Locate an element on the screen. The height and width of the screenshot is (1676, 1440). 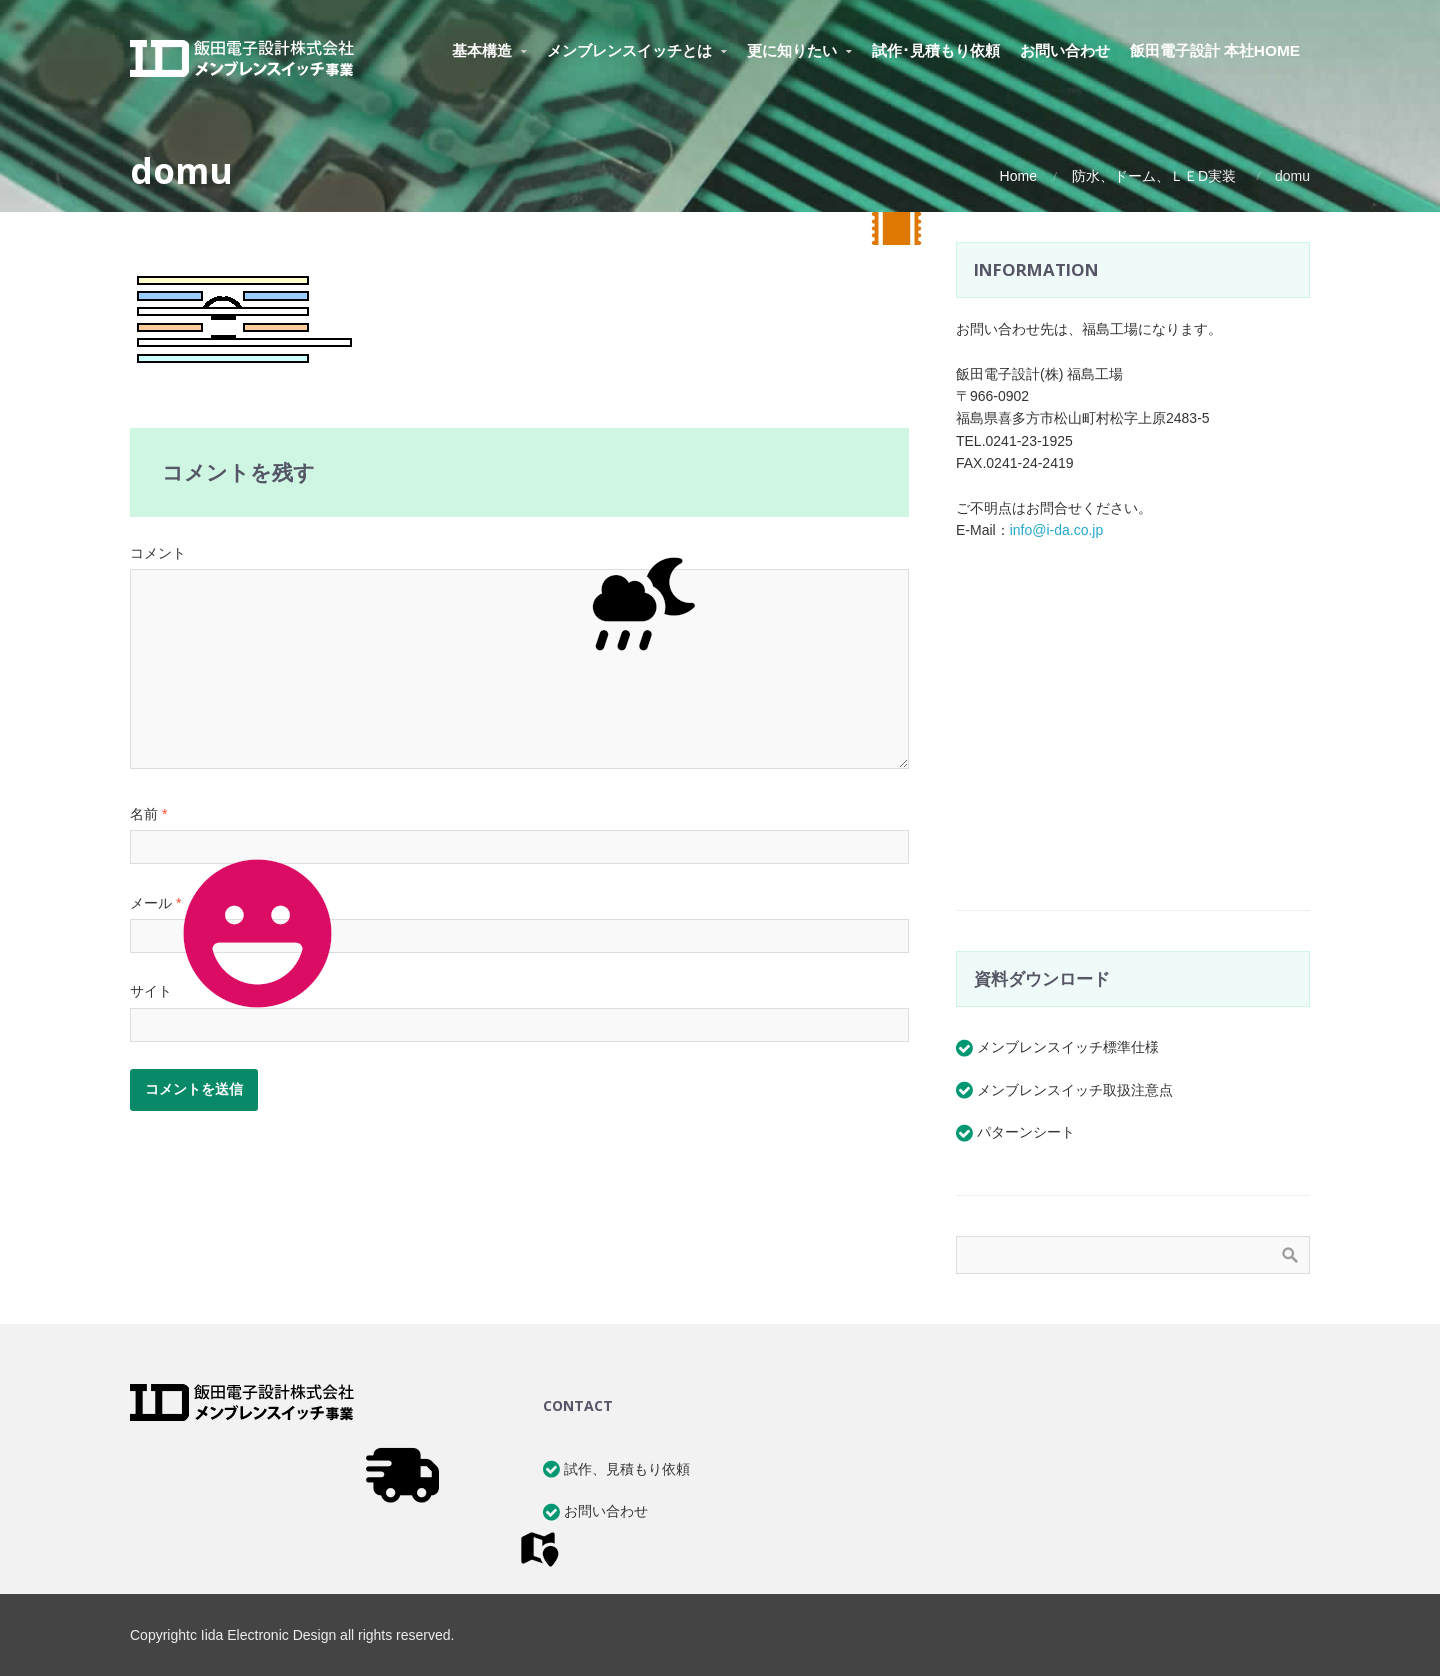
view rug or carpet products is located at coordinates (896, 228).